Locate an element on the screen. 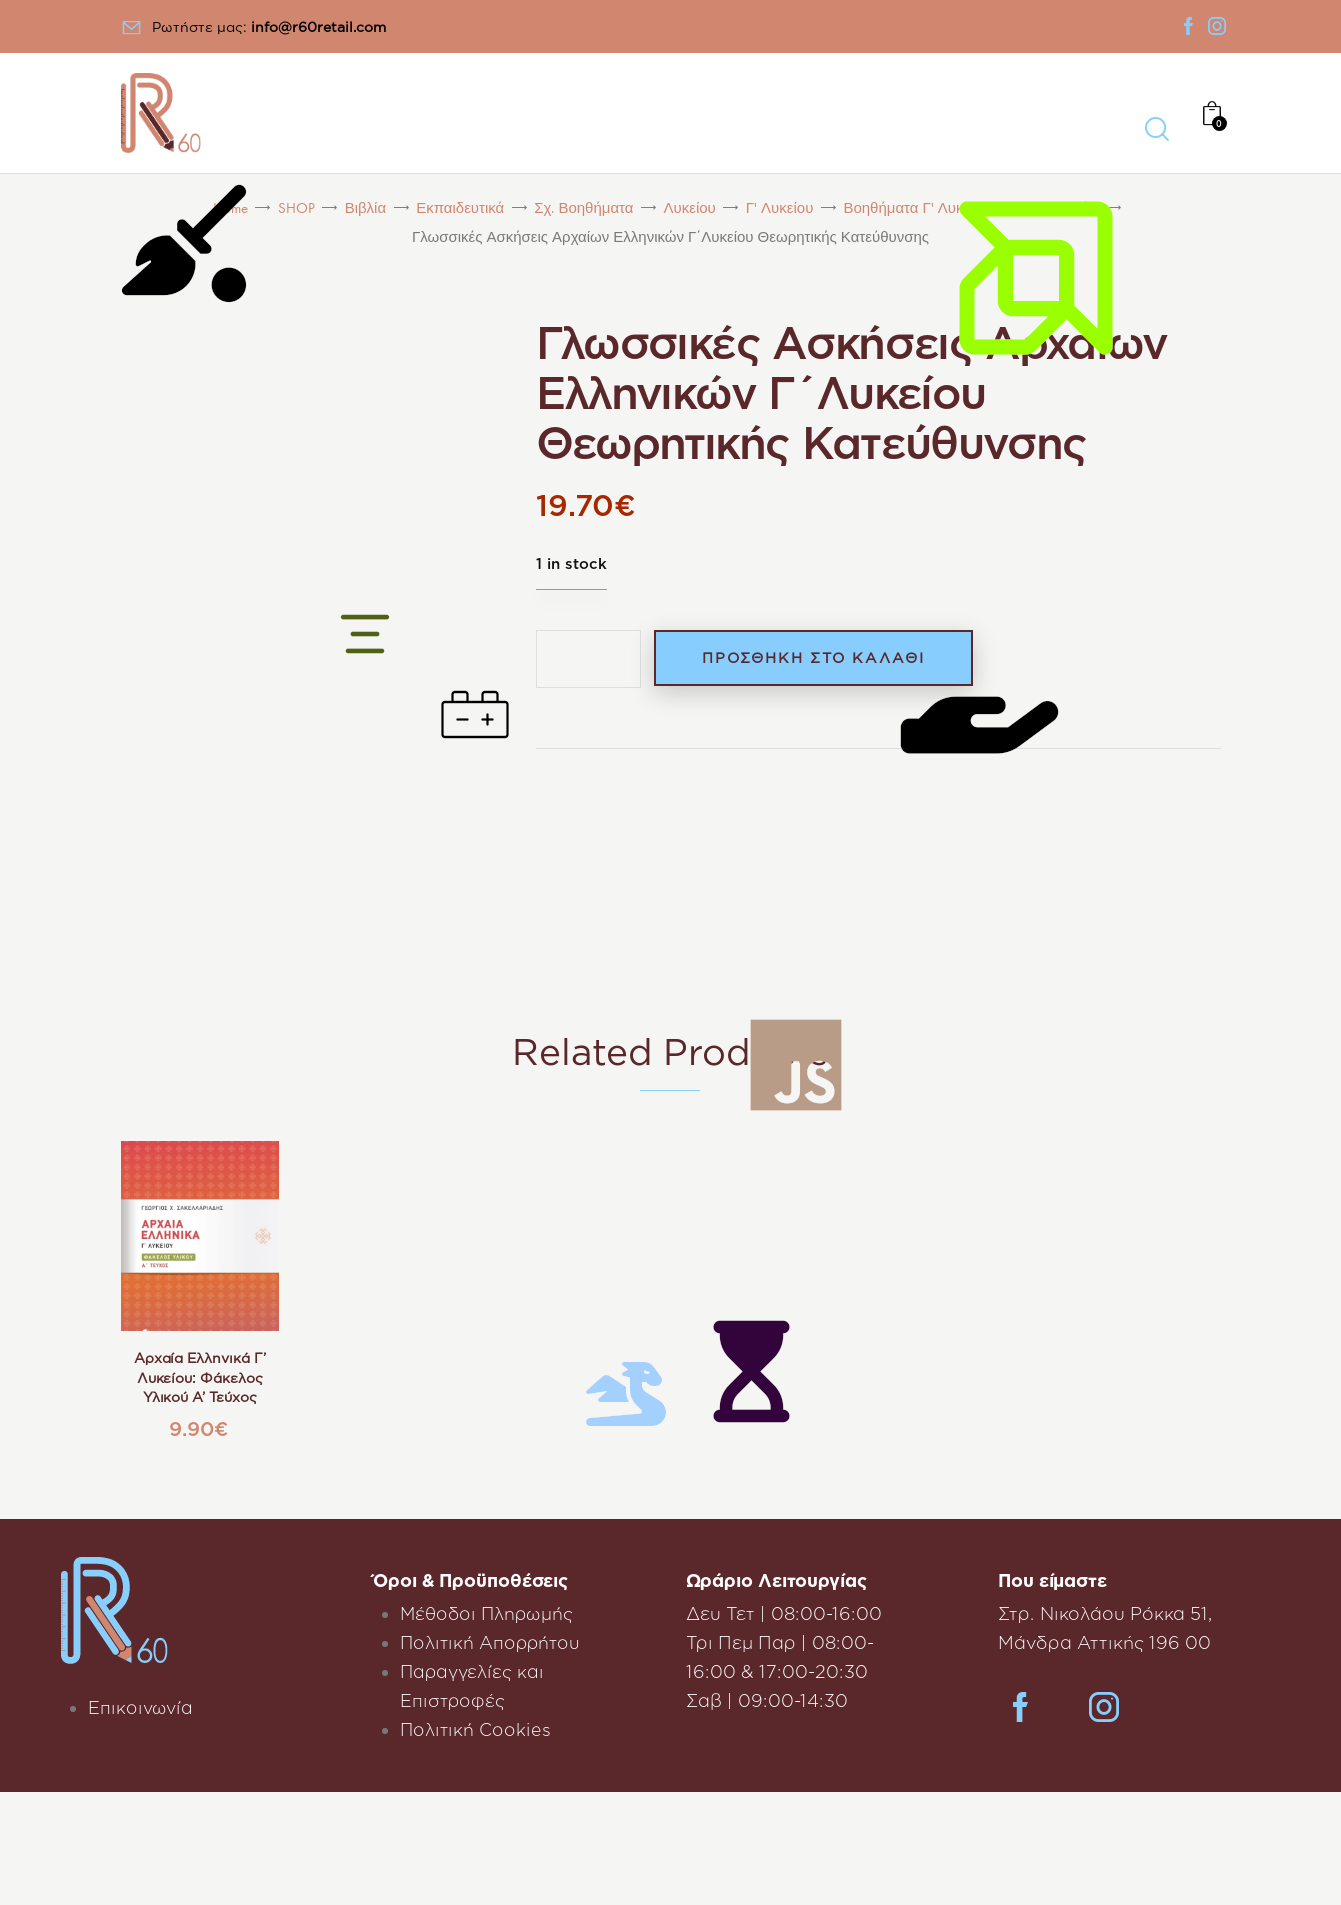 The width and height of the screenshot is (1341, 1905). view car battery status is located at coordinates (475, 717).